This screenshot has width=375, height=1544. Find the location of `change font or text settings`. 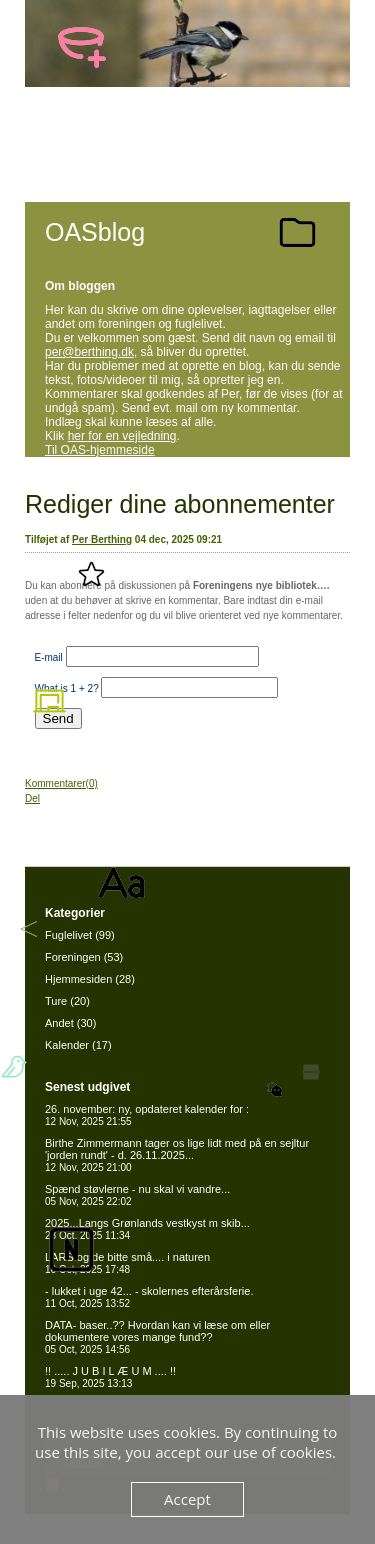

change font or text settings is located at coordinates (122, 883).